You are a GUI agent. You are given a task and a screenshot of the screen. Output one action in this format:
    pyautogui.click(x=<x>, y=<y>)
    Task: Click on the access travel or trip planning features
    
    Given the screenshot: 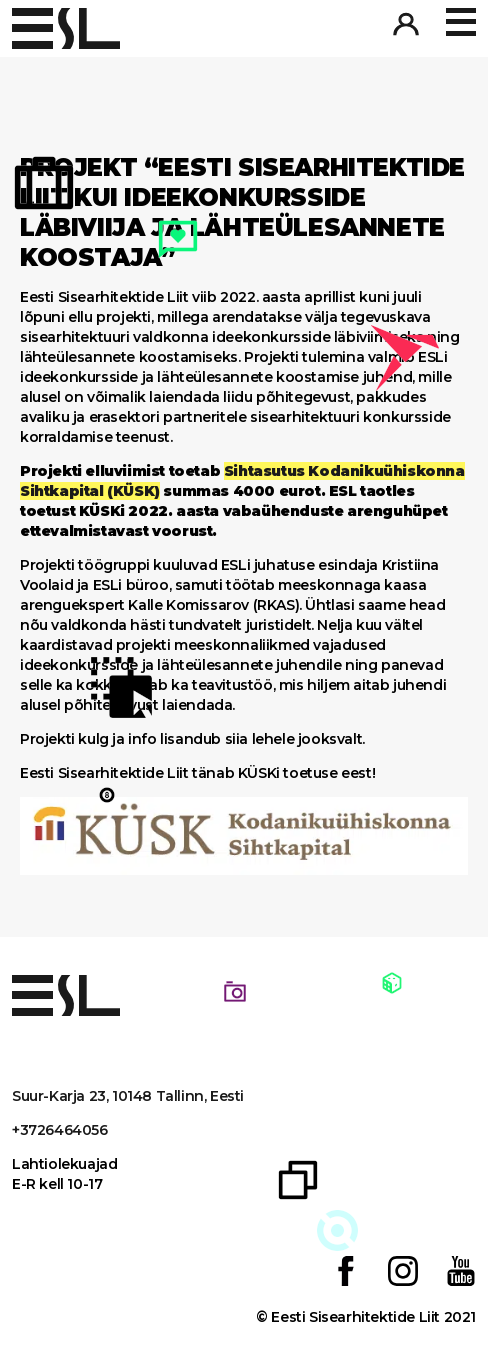 What is the action you would take?
    pyautogui.click(x=44, y=183)
    